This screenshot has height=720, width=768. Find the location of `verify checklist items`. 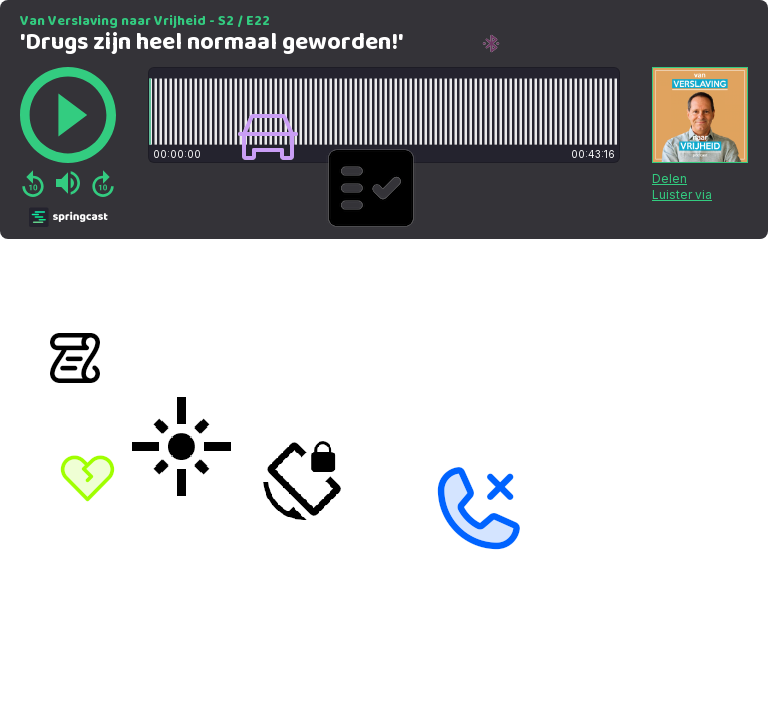

verify checklist items is located at coordinates (371, 188).